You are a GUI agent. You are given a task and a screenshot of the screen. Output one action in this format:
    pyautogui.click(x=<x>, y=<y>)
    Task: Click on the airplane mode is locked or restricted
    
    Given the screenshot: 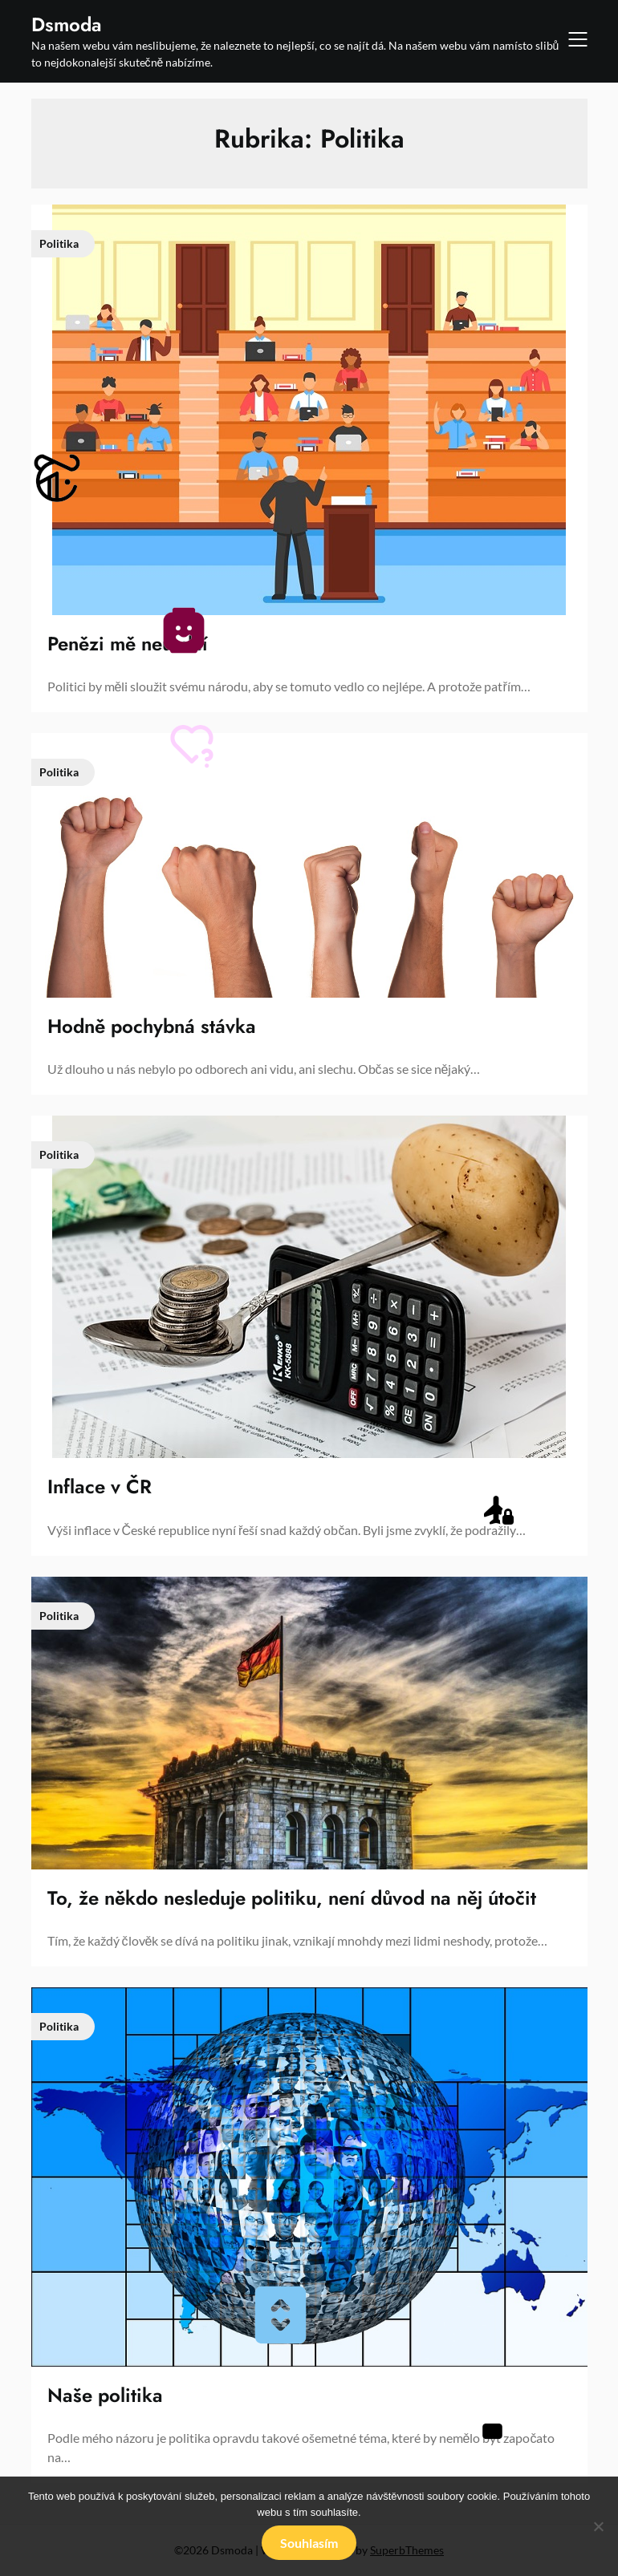 What is the action you would take?
    pyautogui.click(x=498, y=1510)
    